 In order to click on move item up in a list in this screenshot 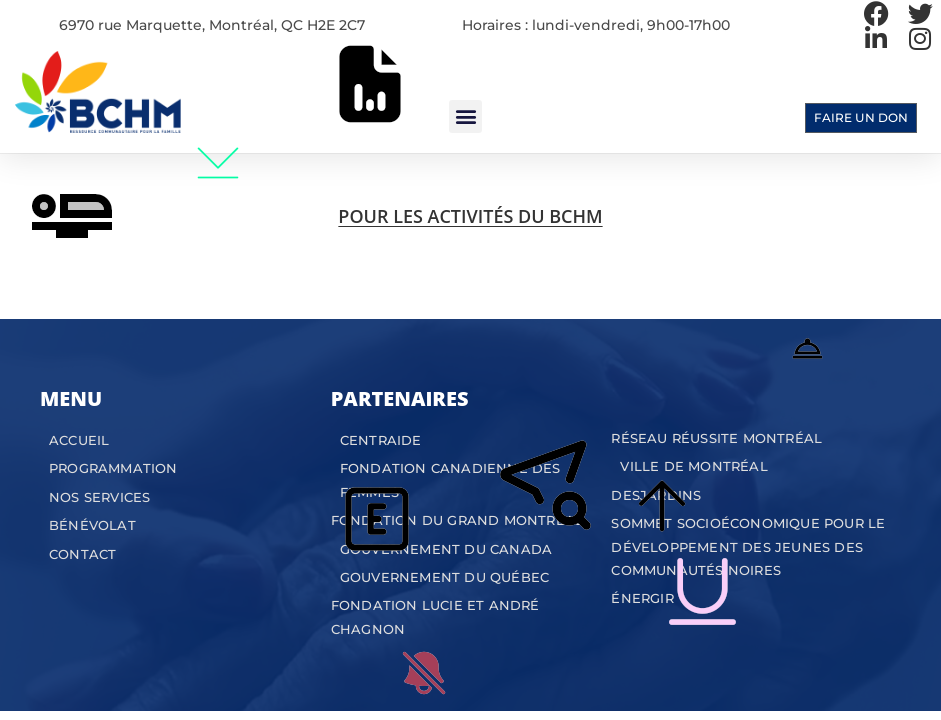, I will do `click(662, 506)`.